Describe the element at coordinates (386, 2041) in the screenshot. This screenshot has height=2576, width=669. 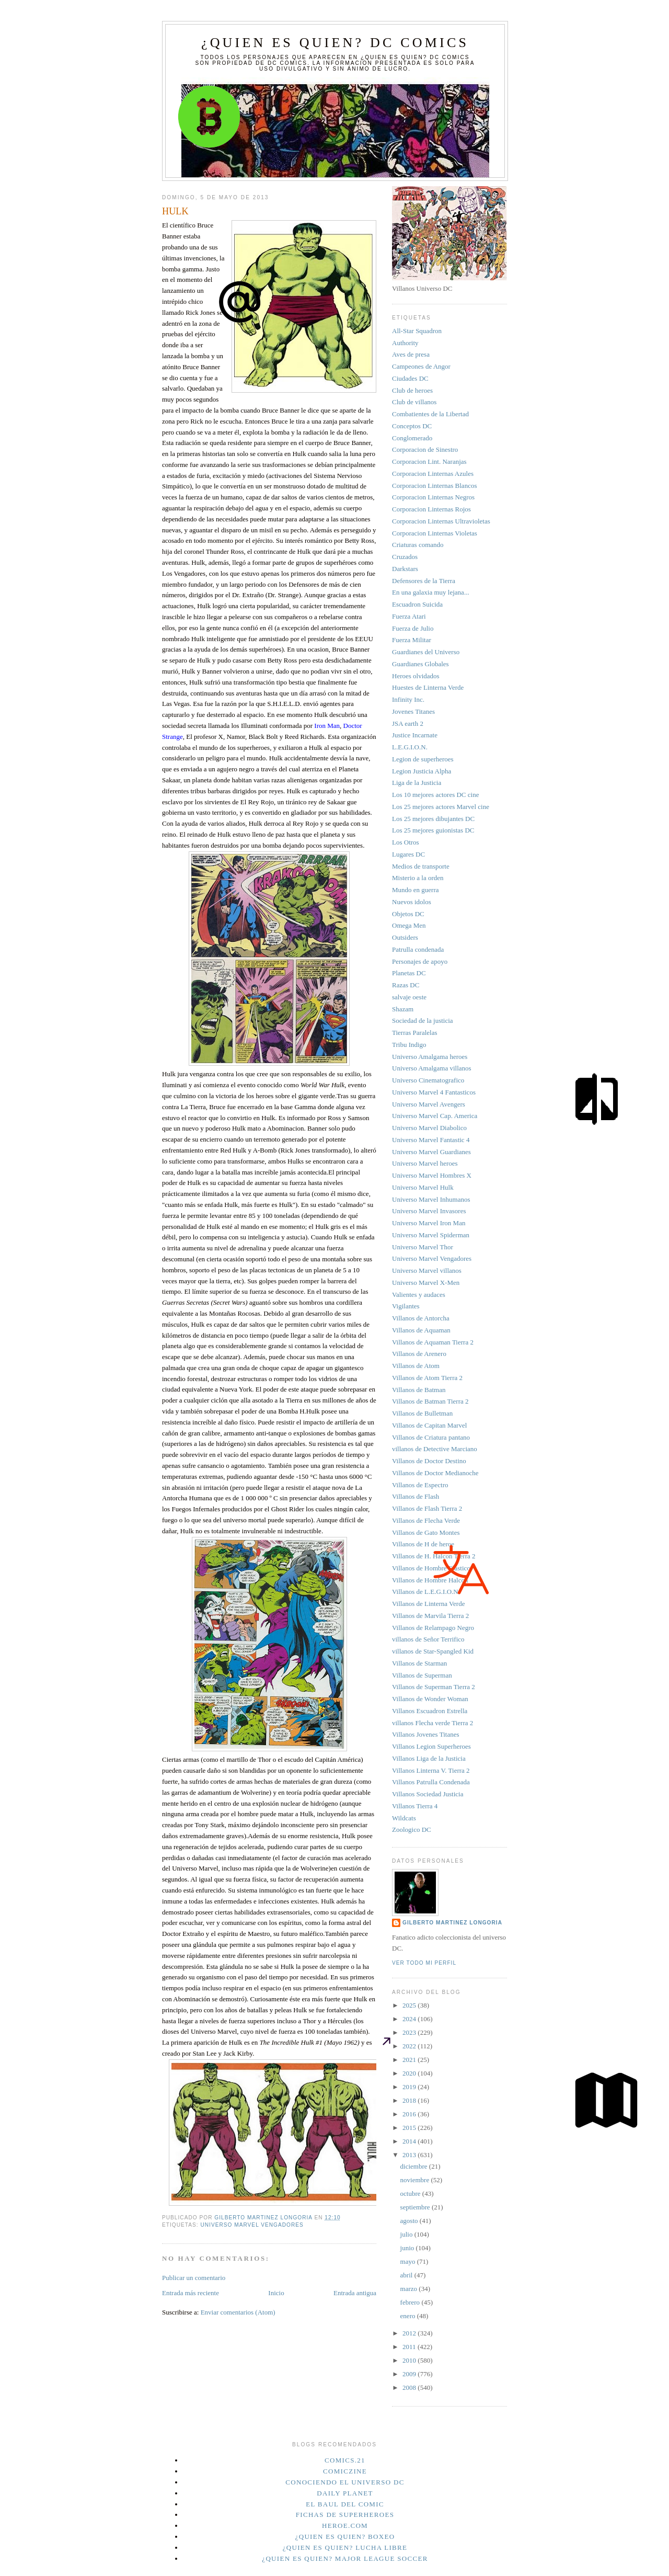
I see `open link in new tab or window` at that location.